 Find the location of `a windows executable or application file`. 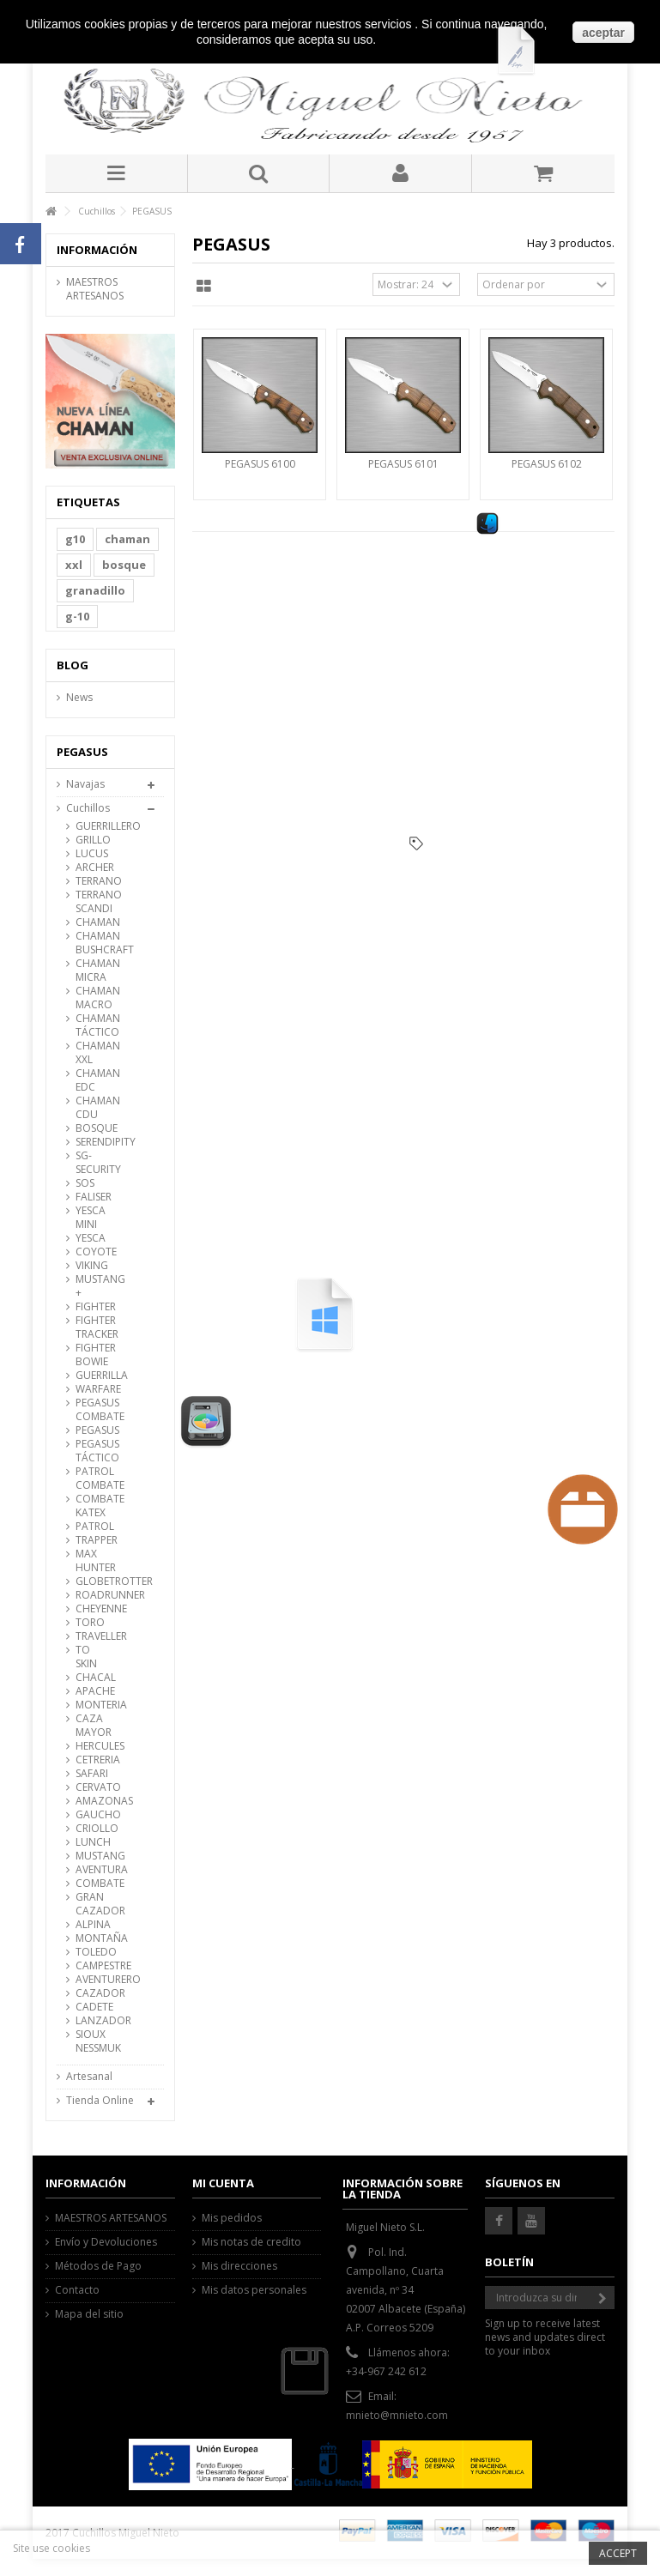

a windows executable or application file is located at coordinates (324, 1315).